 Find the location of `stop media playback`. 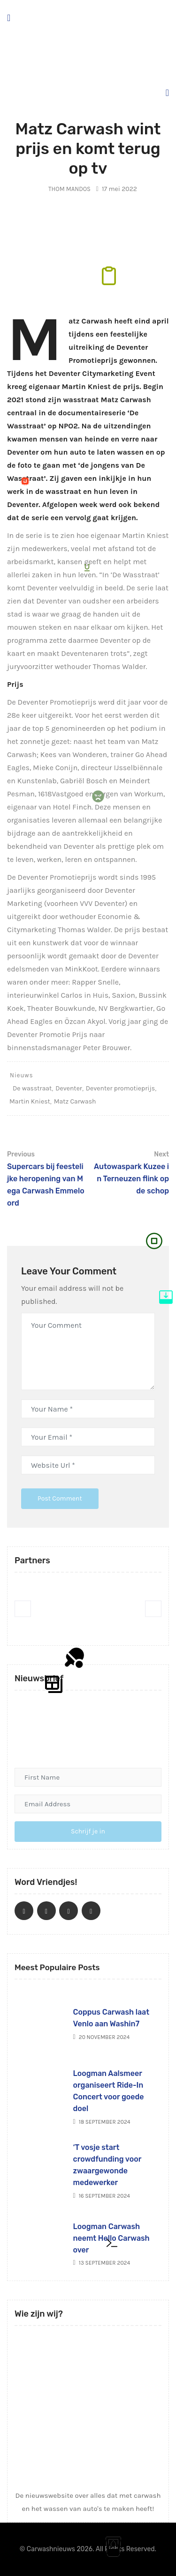

stop media playback is located at coordinates (154, 1241).